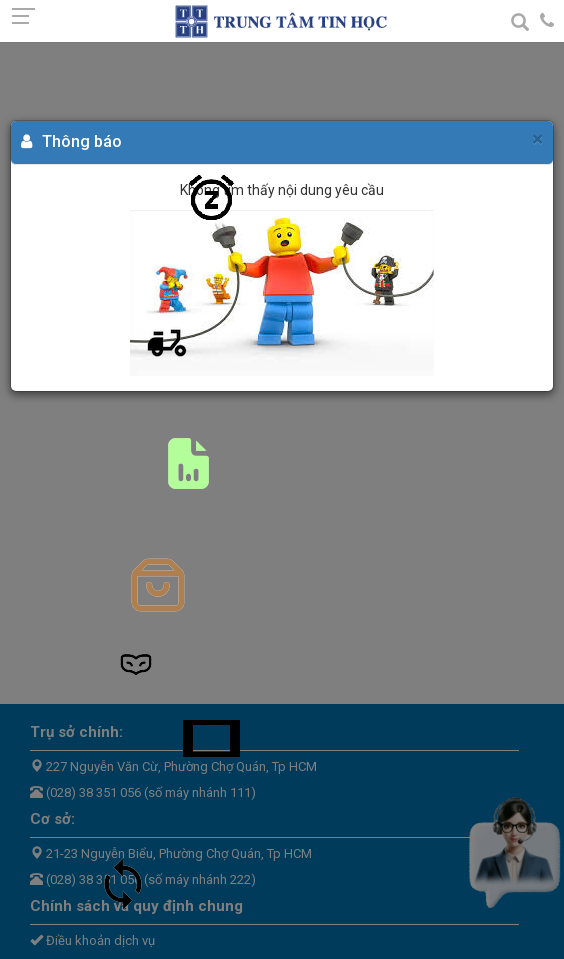 The image size is (564, 959). I want to click on enable incognito or private browsing mode, so click(136, 664).